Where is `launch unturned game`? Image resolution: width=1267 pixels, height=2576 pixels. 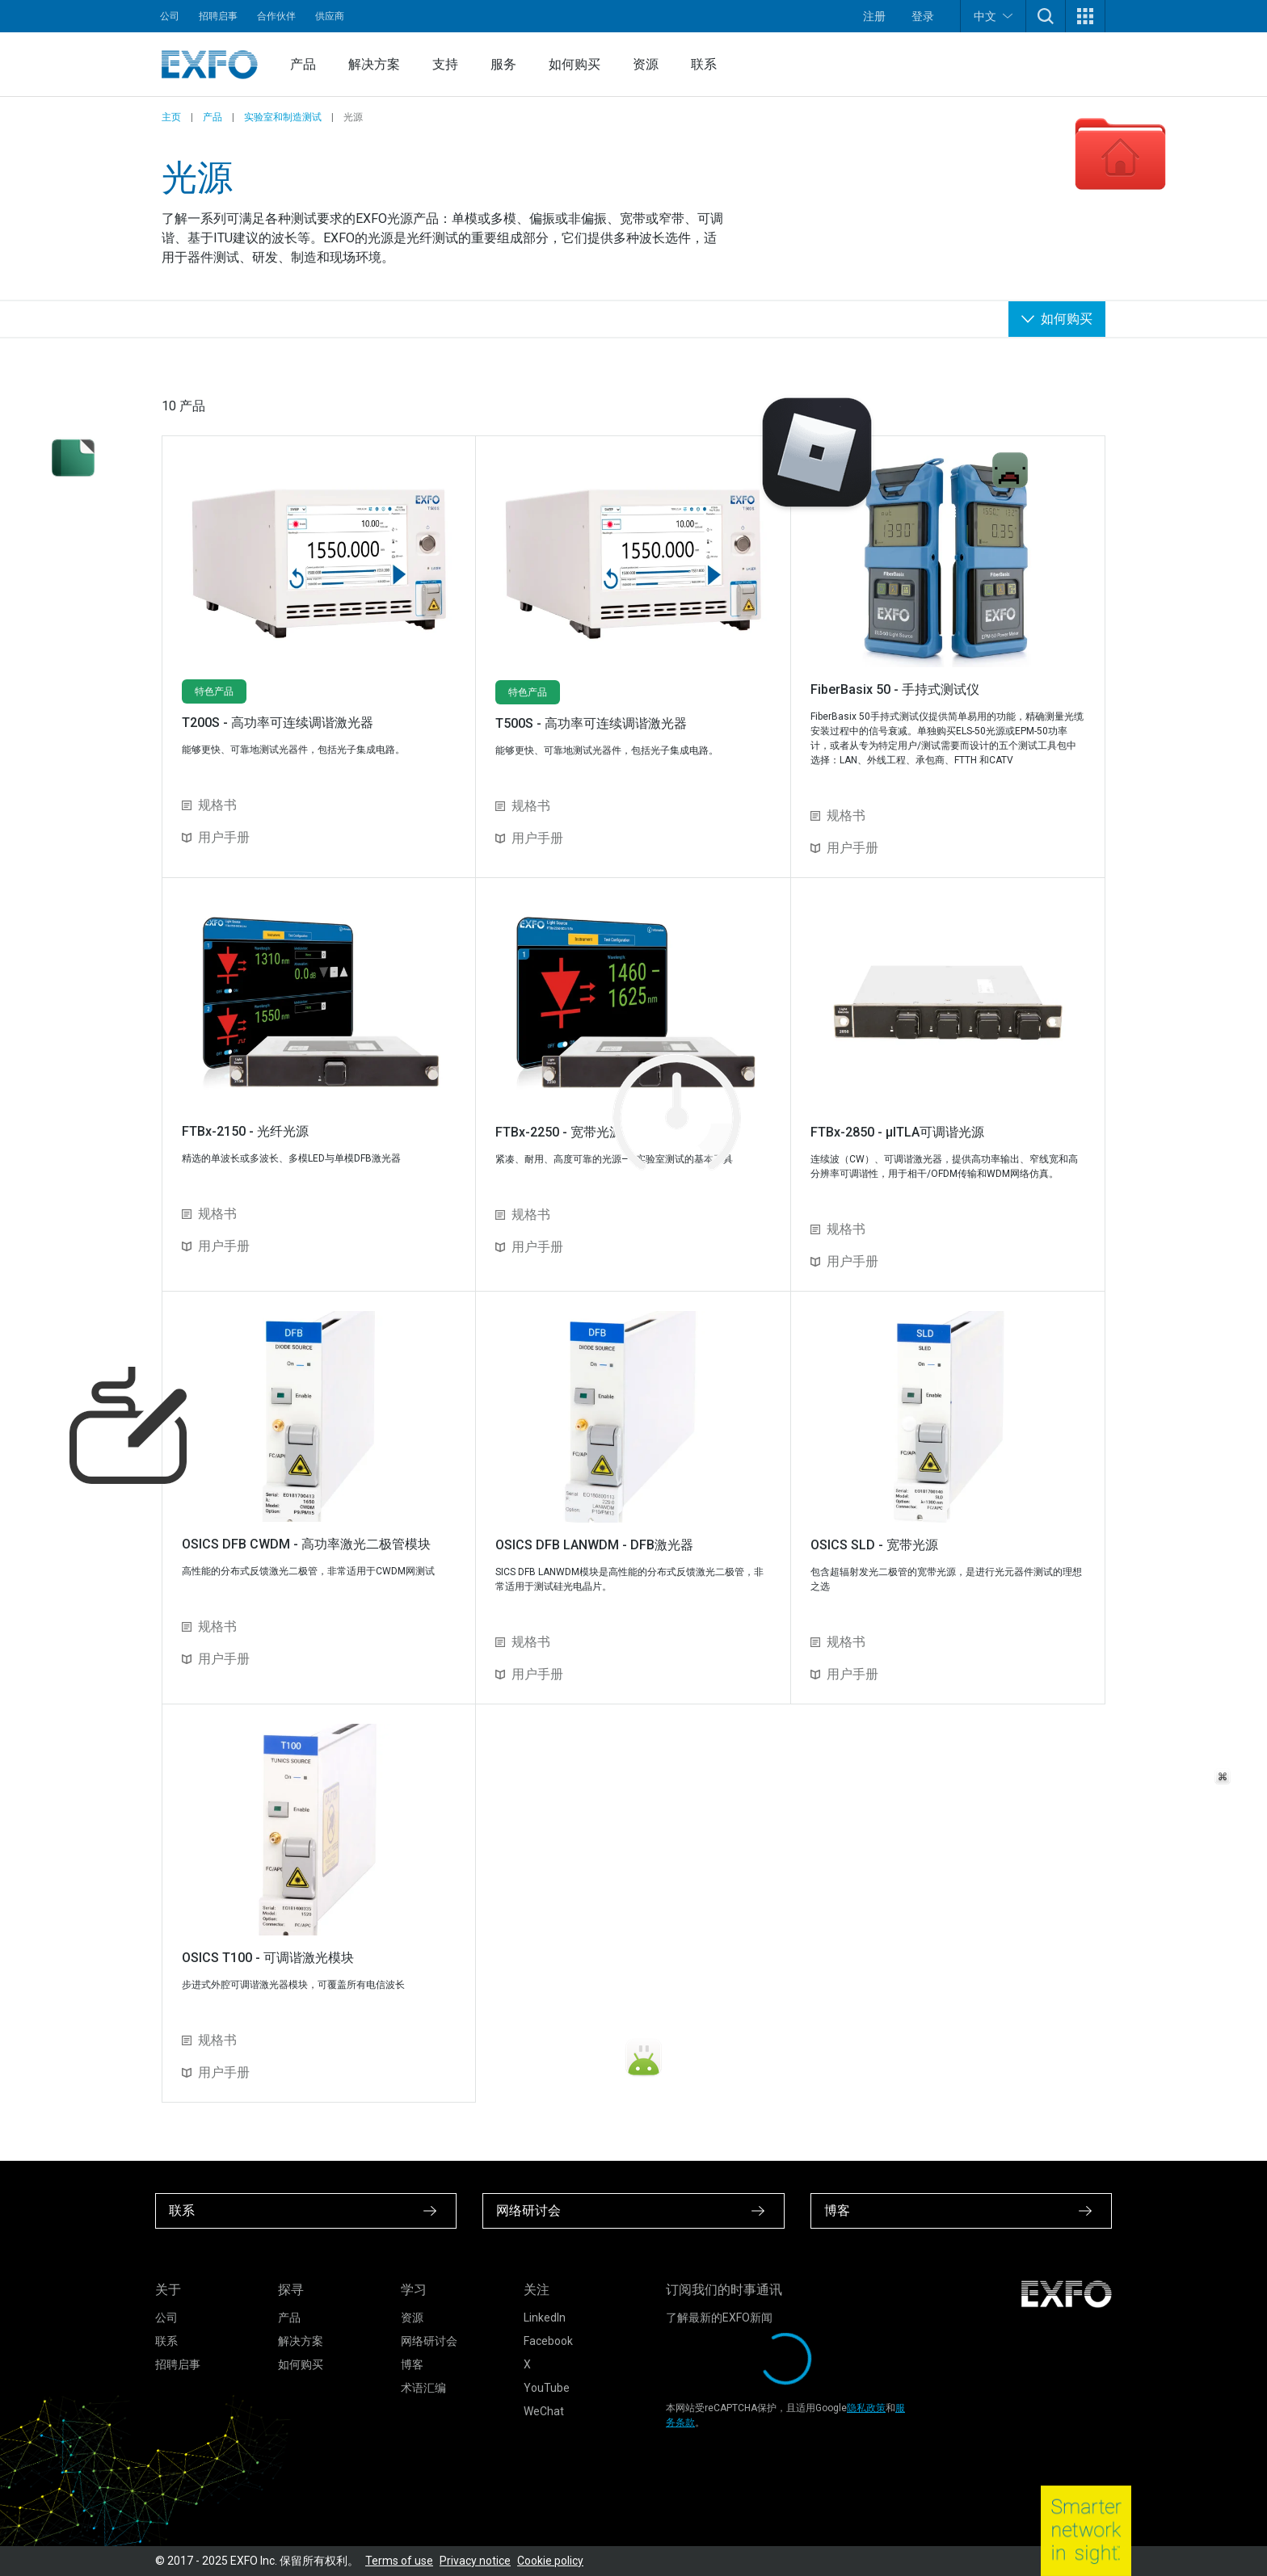
launch unturned game is located at coordinates (1010, 470).